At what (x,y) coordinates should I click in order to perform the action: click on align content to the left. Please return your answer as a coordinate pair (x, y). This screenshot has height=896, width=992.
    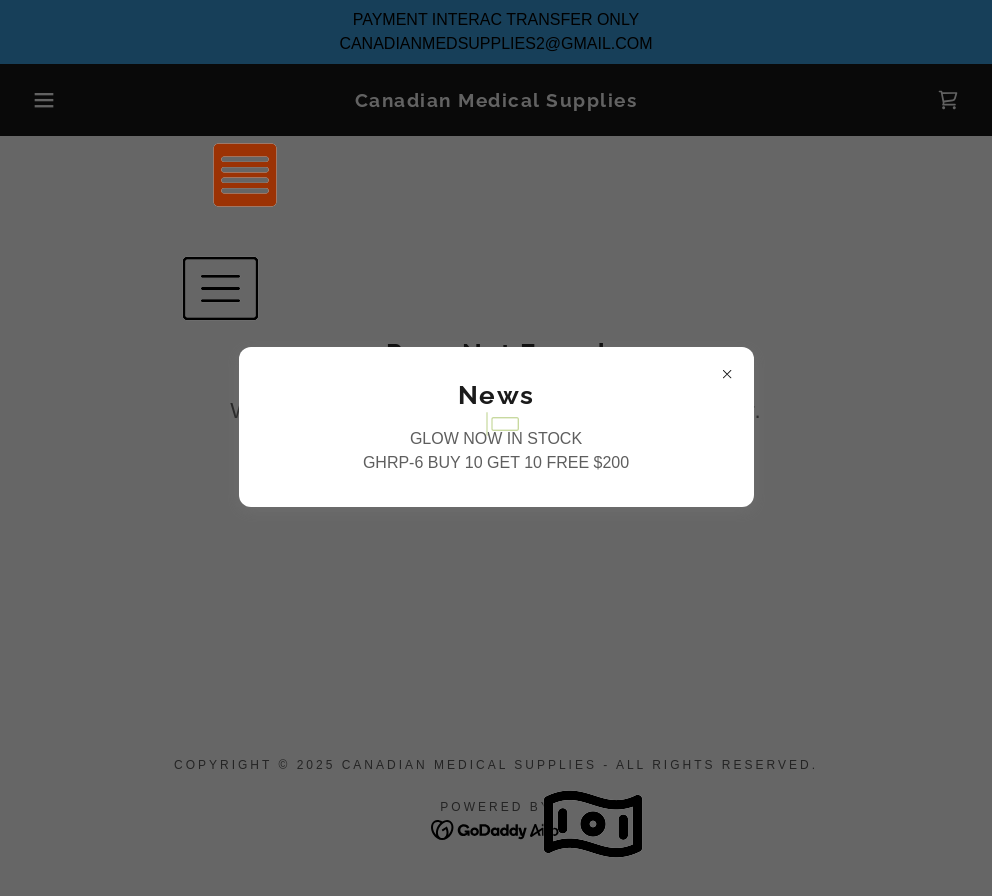
    Looking at the image, I should click on (502, 424).